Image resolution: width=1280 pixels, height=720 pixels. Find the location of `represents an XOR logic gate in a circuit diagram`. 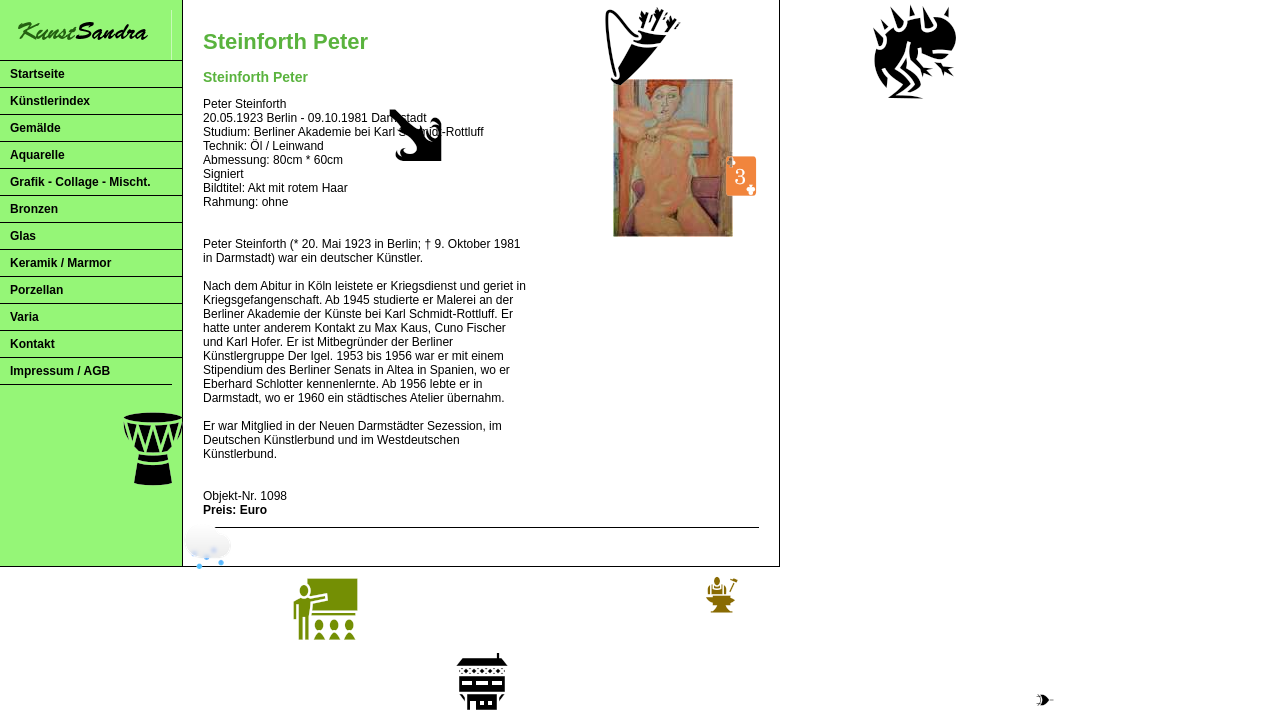

represents an XOR logic gate in a circuit diagram is located at coordinates (1045, 700).